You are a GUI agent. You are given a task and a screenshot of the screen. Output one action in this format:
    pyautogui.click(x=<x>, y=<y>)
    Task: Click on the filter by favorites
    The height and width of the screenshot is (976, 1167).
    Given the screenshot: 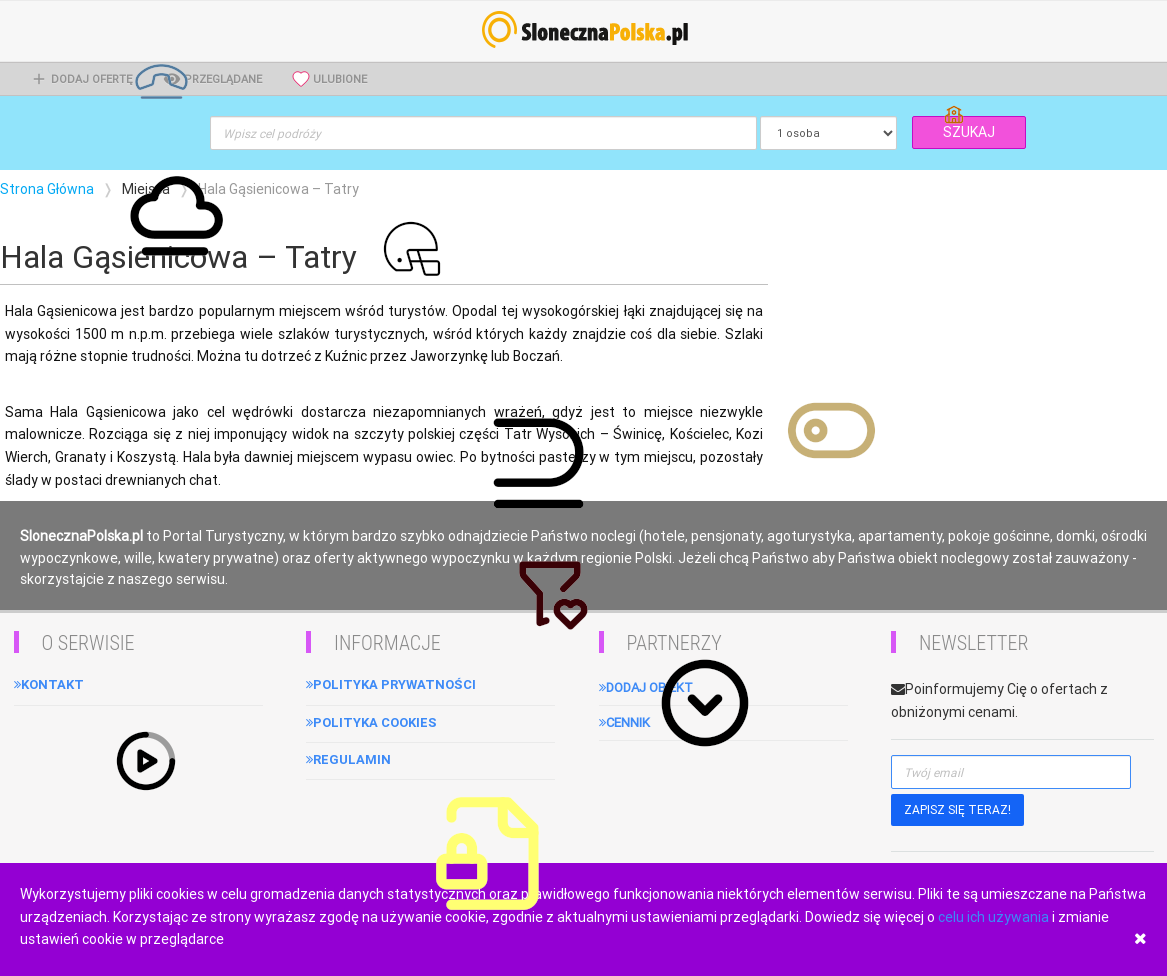 What is the action you would take?
    pyautogui.click(x=550, y=592)
    